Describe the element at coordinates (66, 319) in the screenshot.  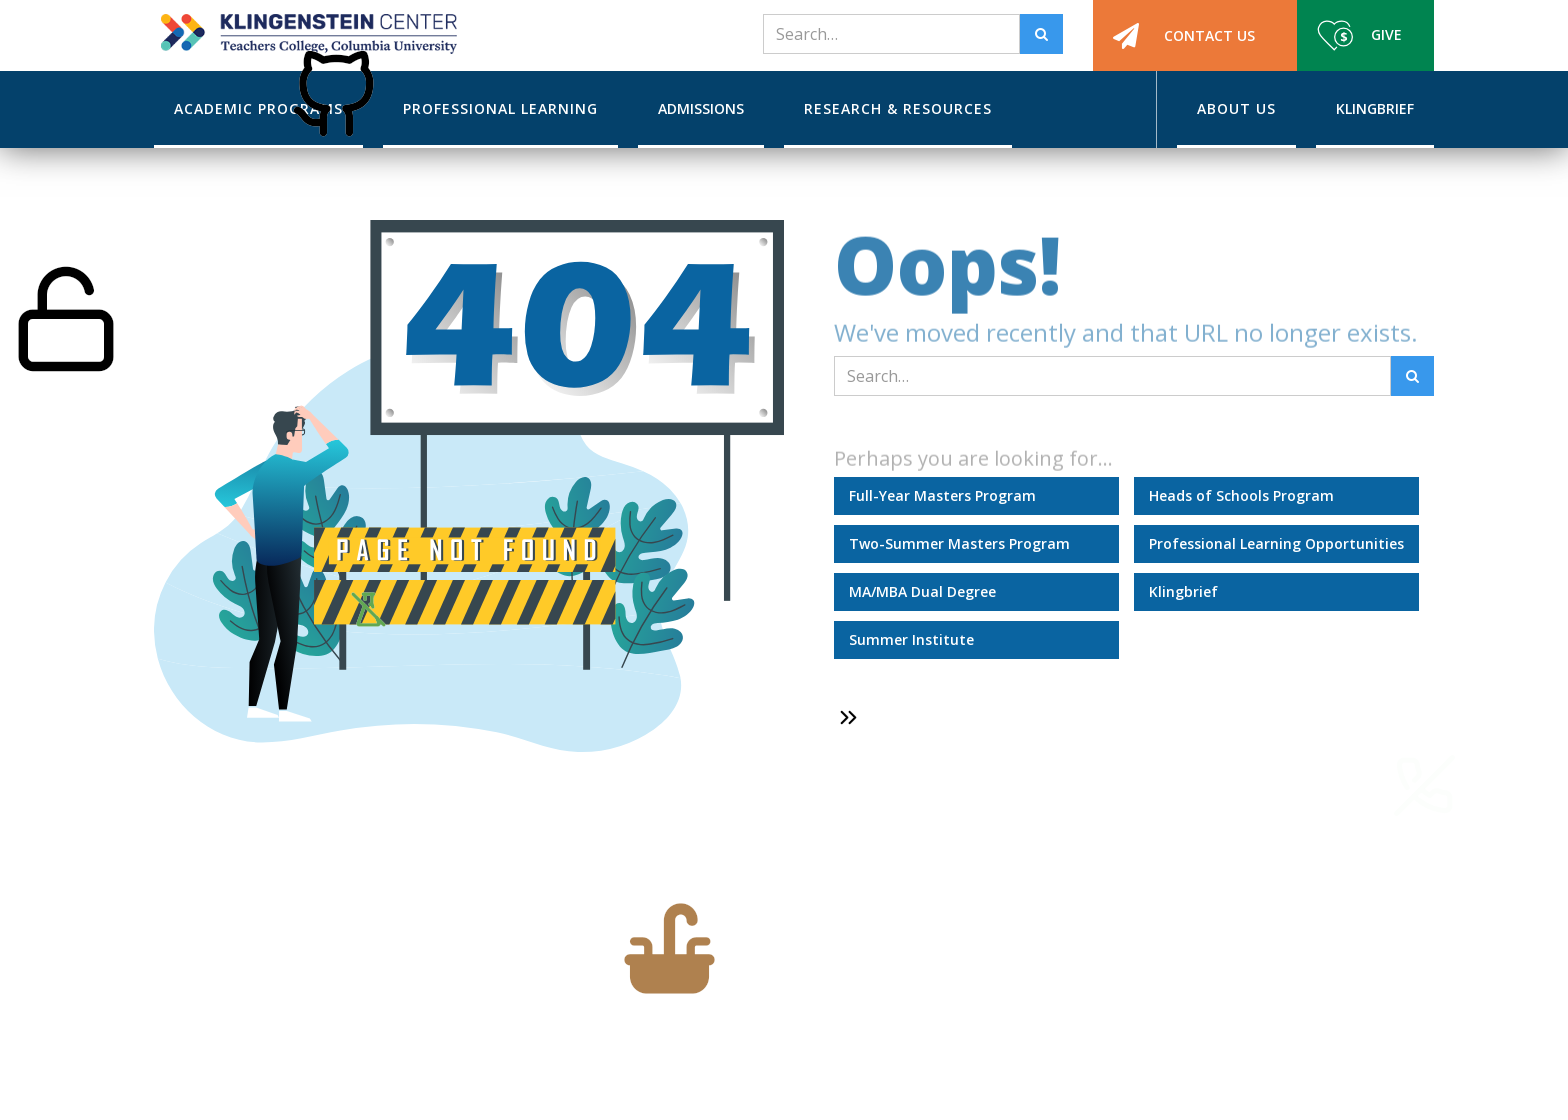
I see `unlock a secured item or feature` at that location.